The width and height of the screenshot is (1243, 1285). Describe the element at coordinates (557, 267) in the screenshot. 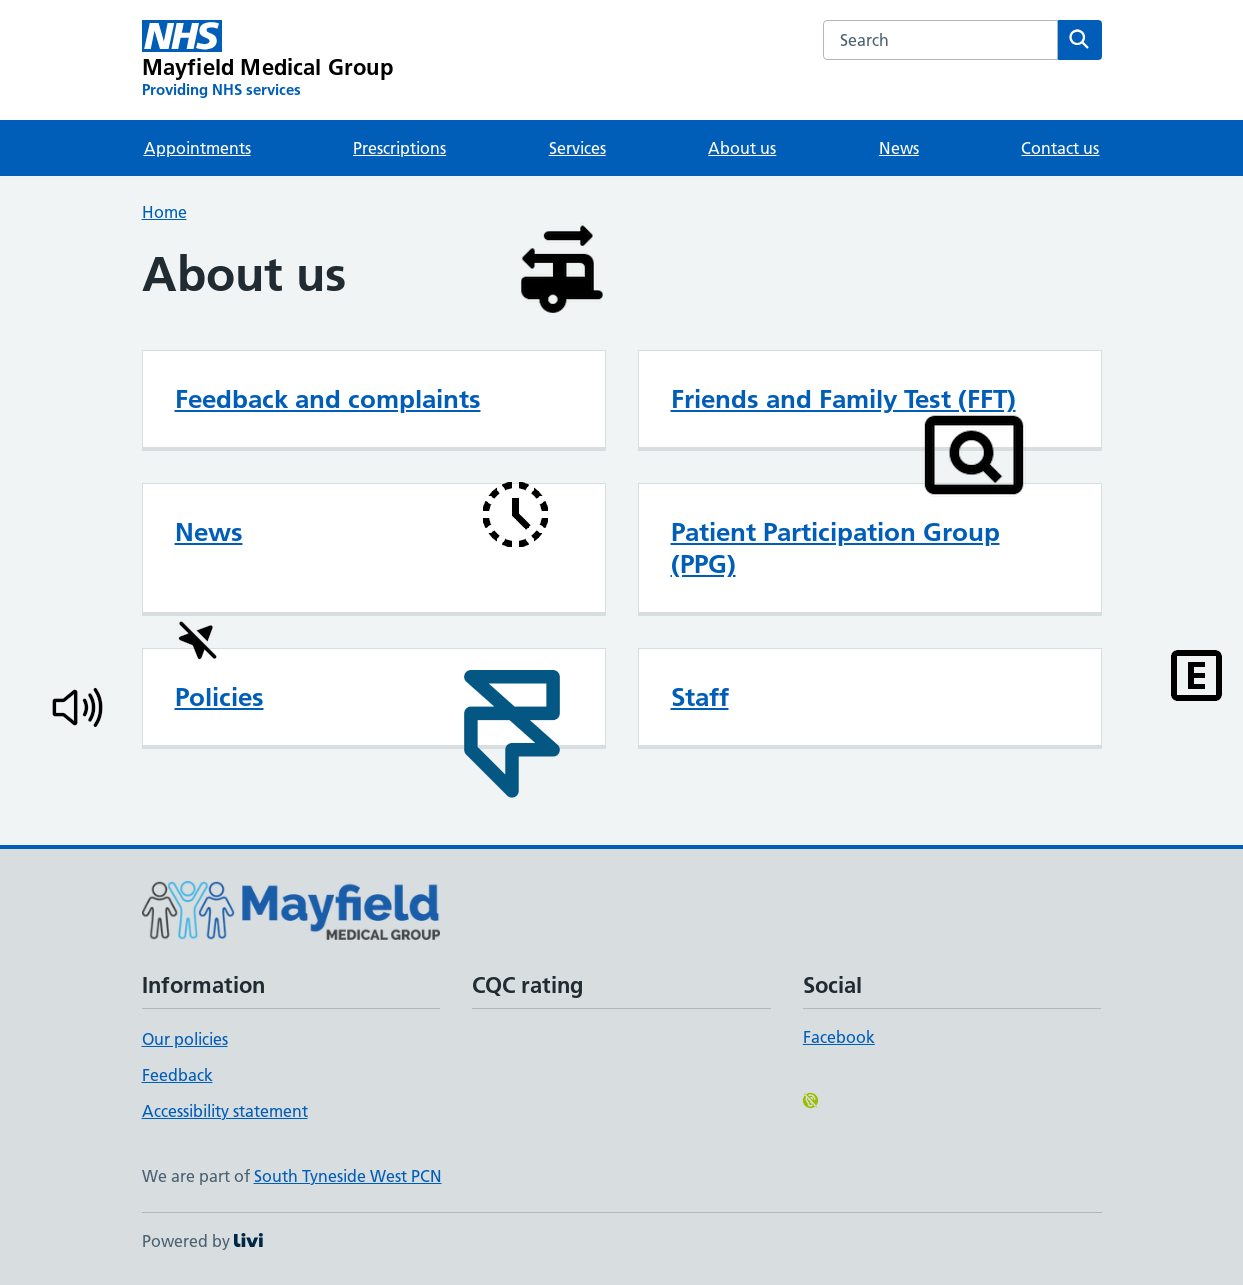

I see `indicates RV hookup availability at a location` at that location.